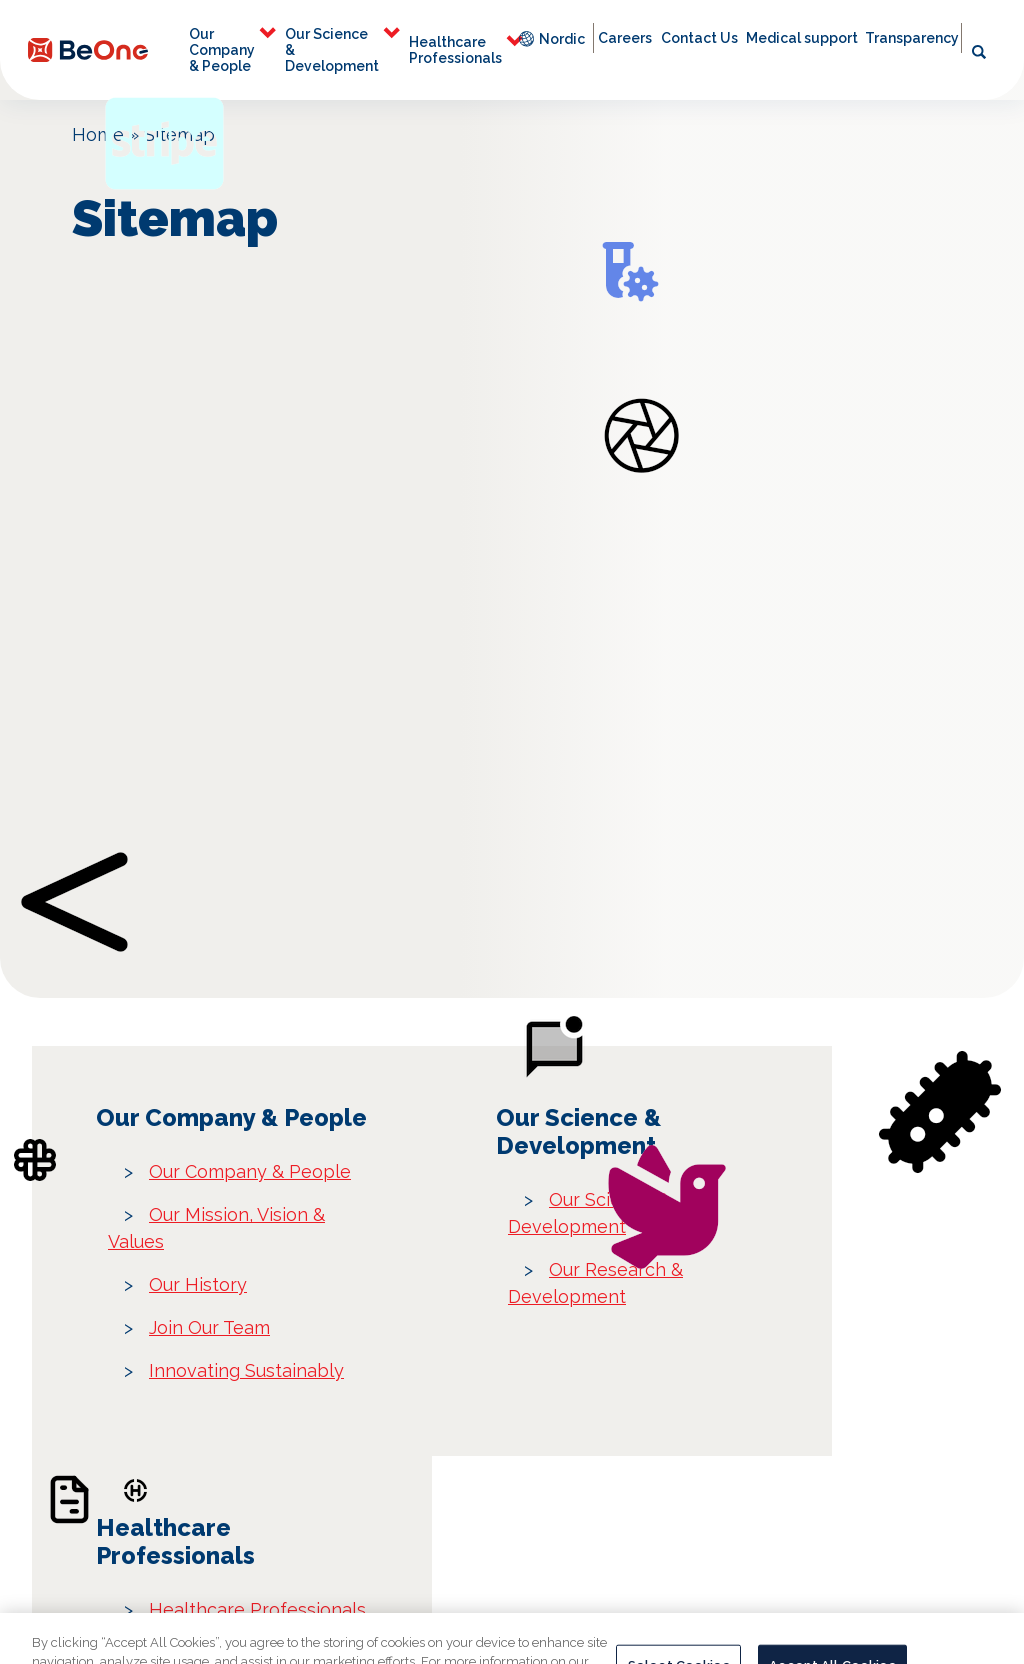 This screenshot has width=1024, height=1664. I want to click on indicates microbiology or bacterial content, so click(940, 1112).